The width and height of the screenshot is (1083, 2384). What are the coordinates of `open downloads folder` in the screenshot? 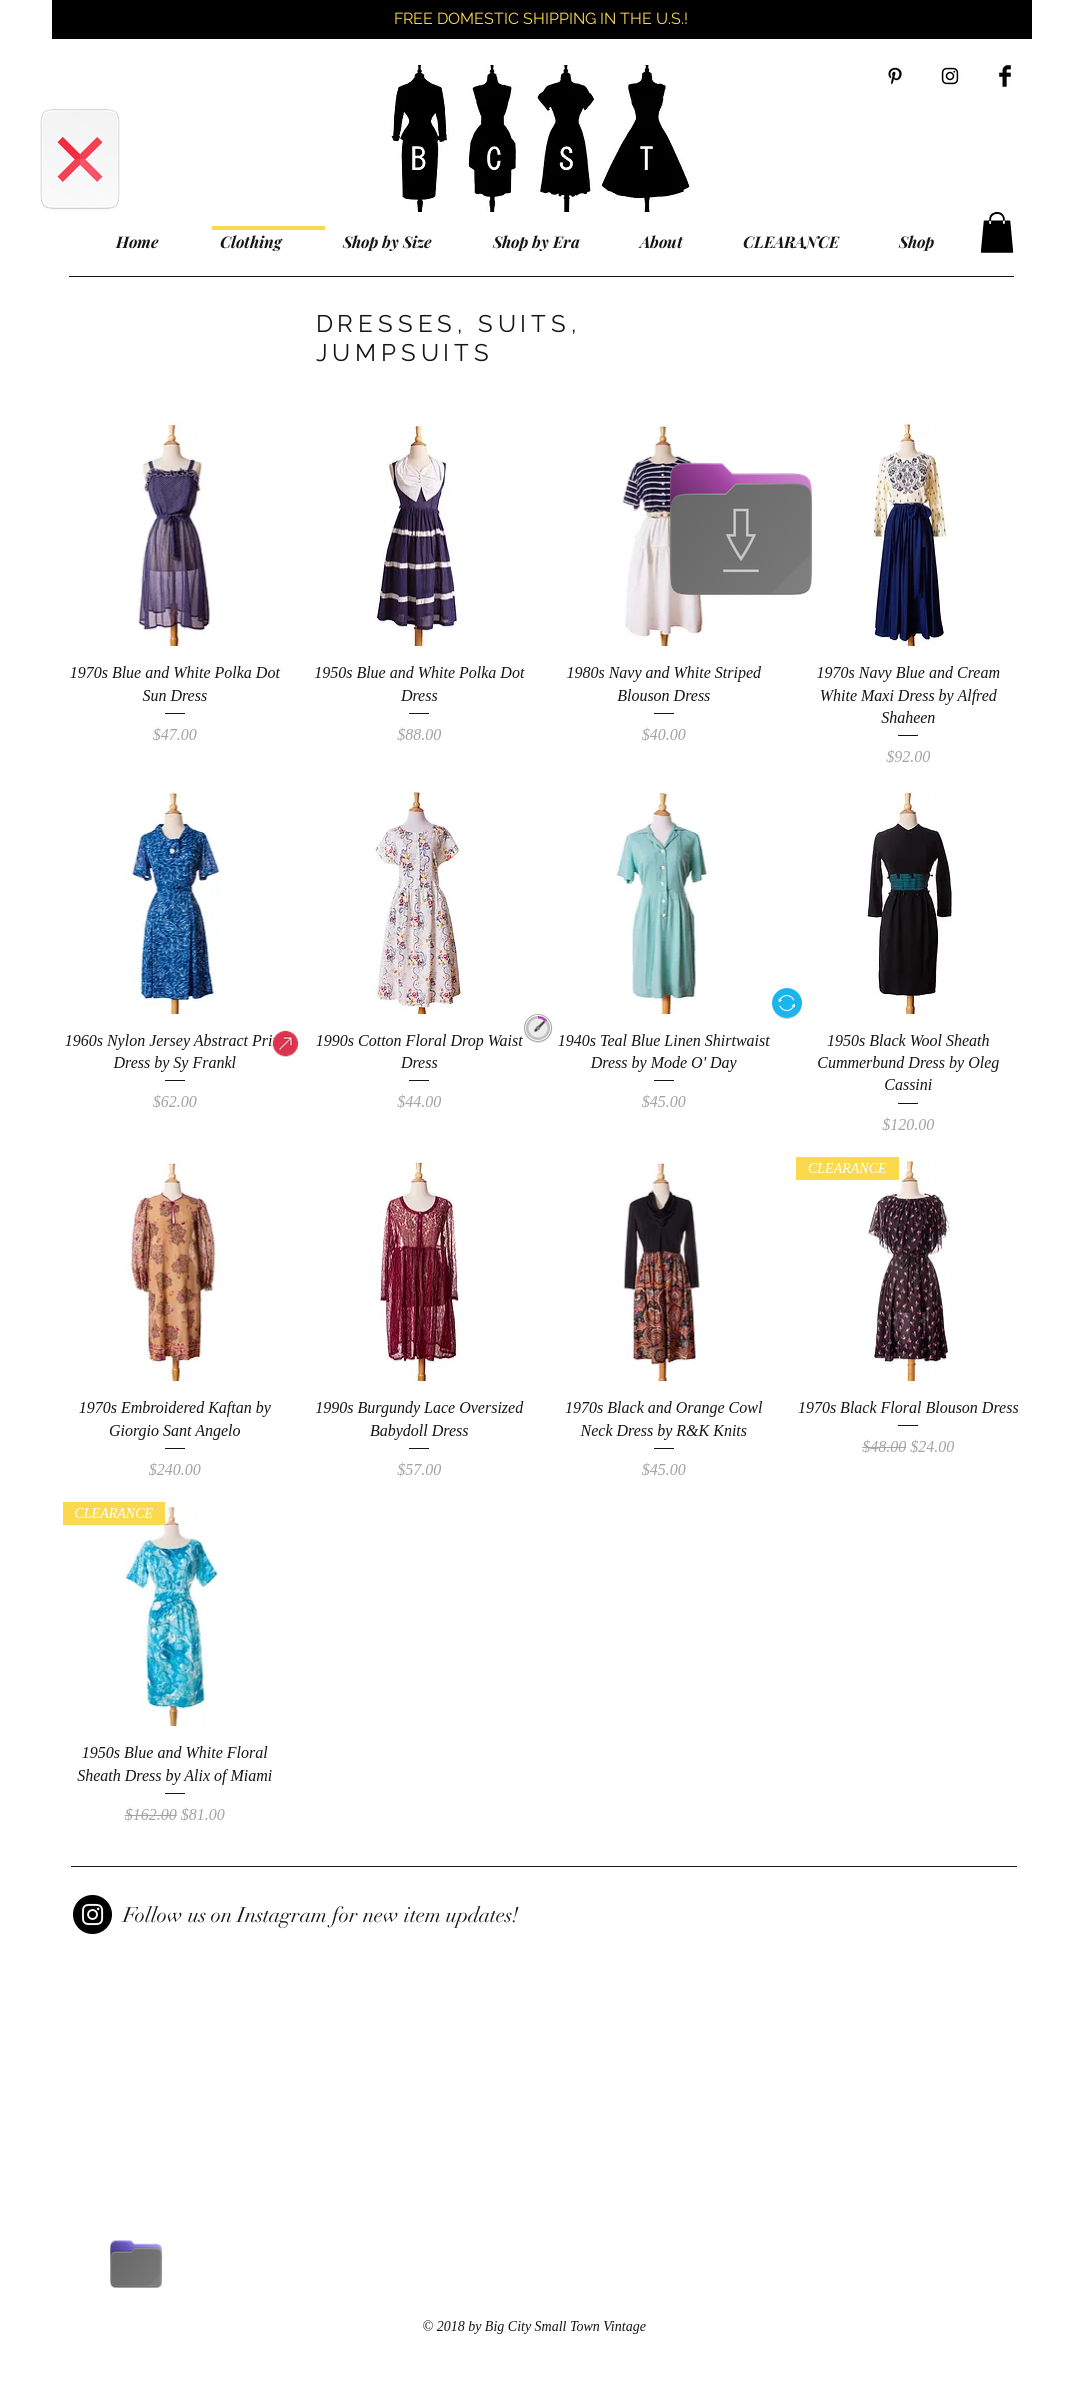 It's located at (741, 529).